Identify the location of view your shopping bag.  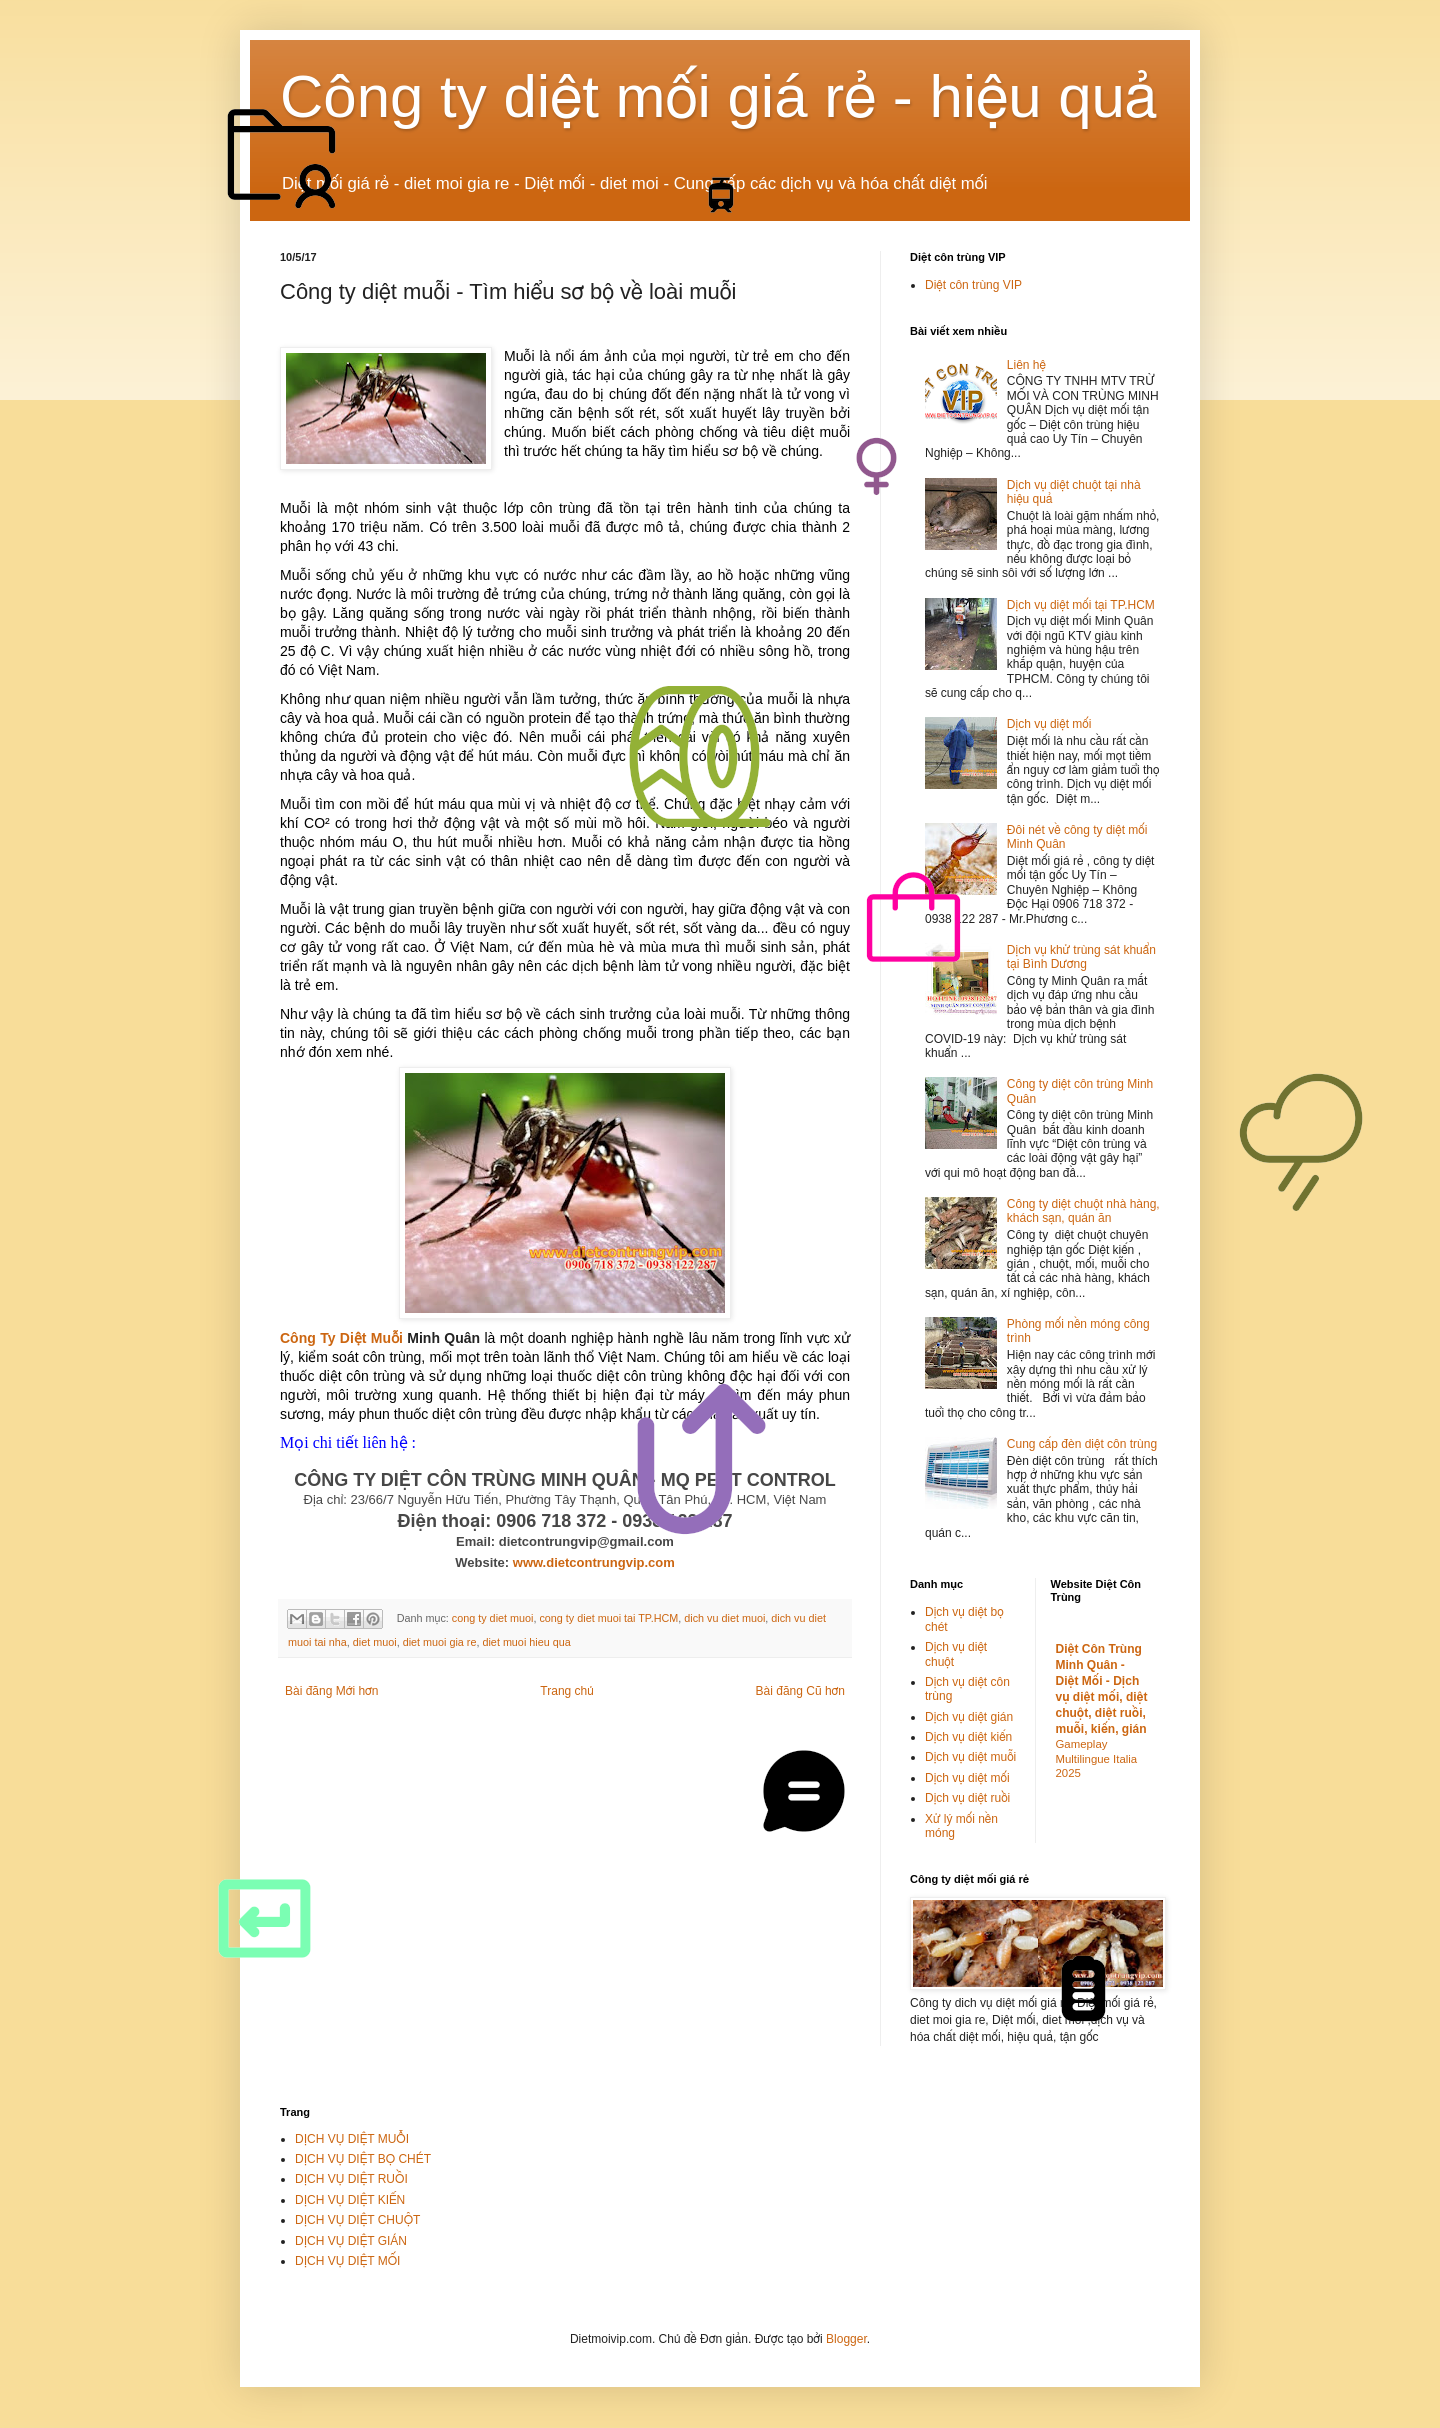
(913, 922).